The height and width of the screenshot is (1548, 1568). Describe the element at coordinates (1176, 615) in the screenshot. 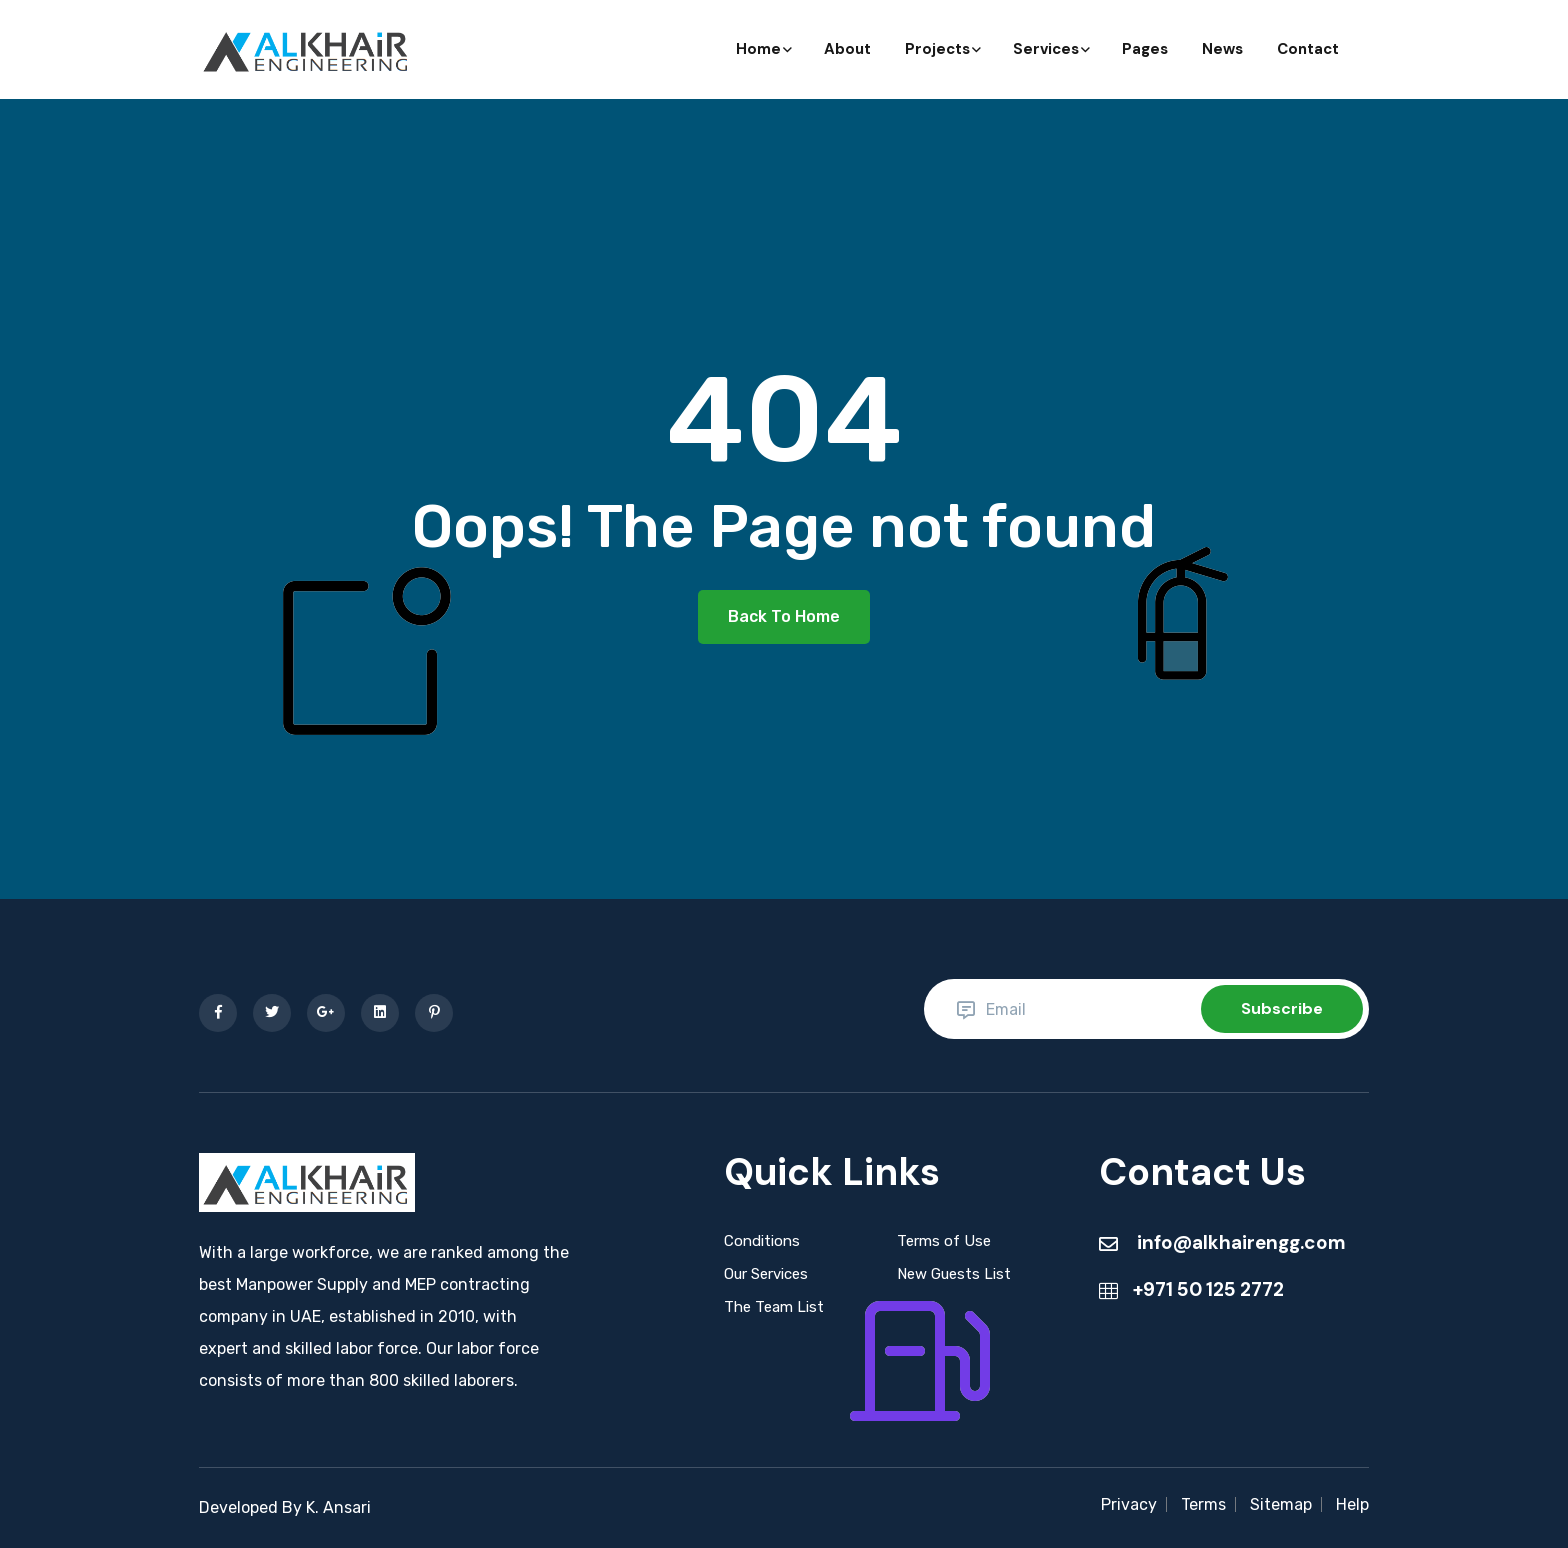

I see `access fire safety information` at that location.